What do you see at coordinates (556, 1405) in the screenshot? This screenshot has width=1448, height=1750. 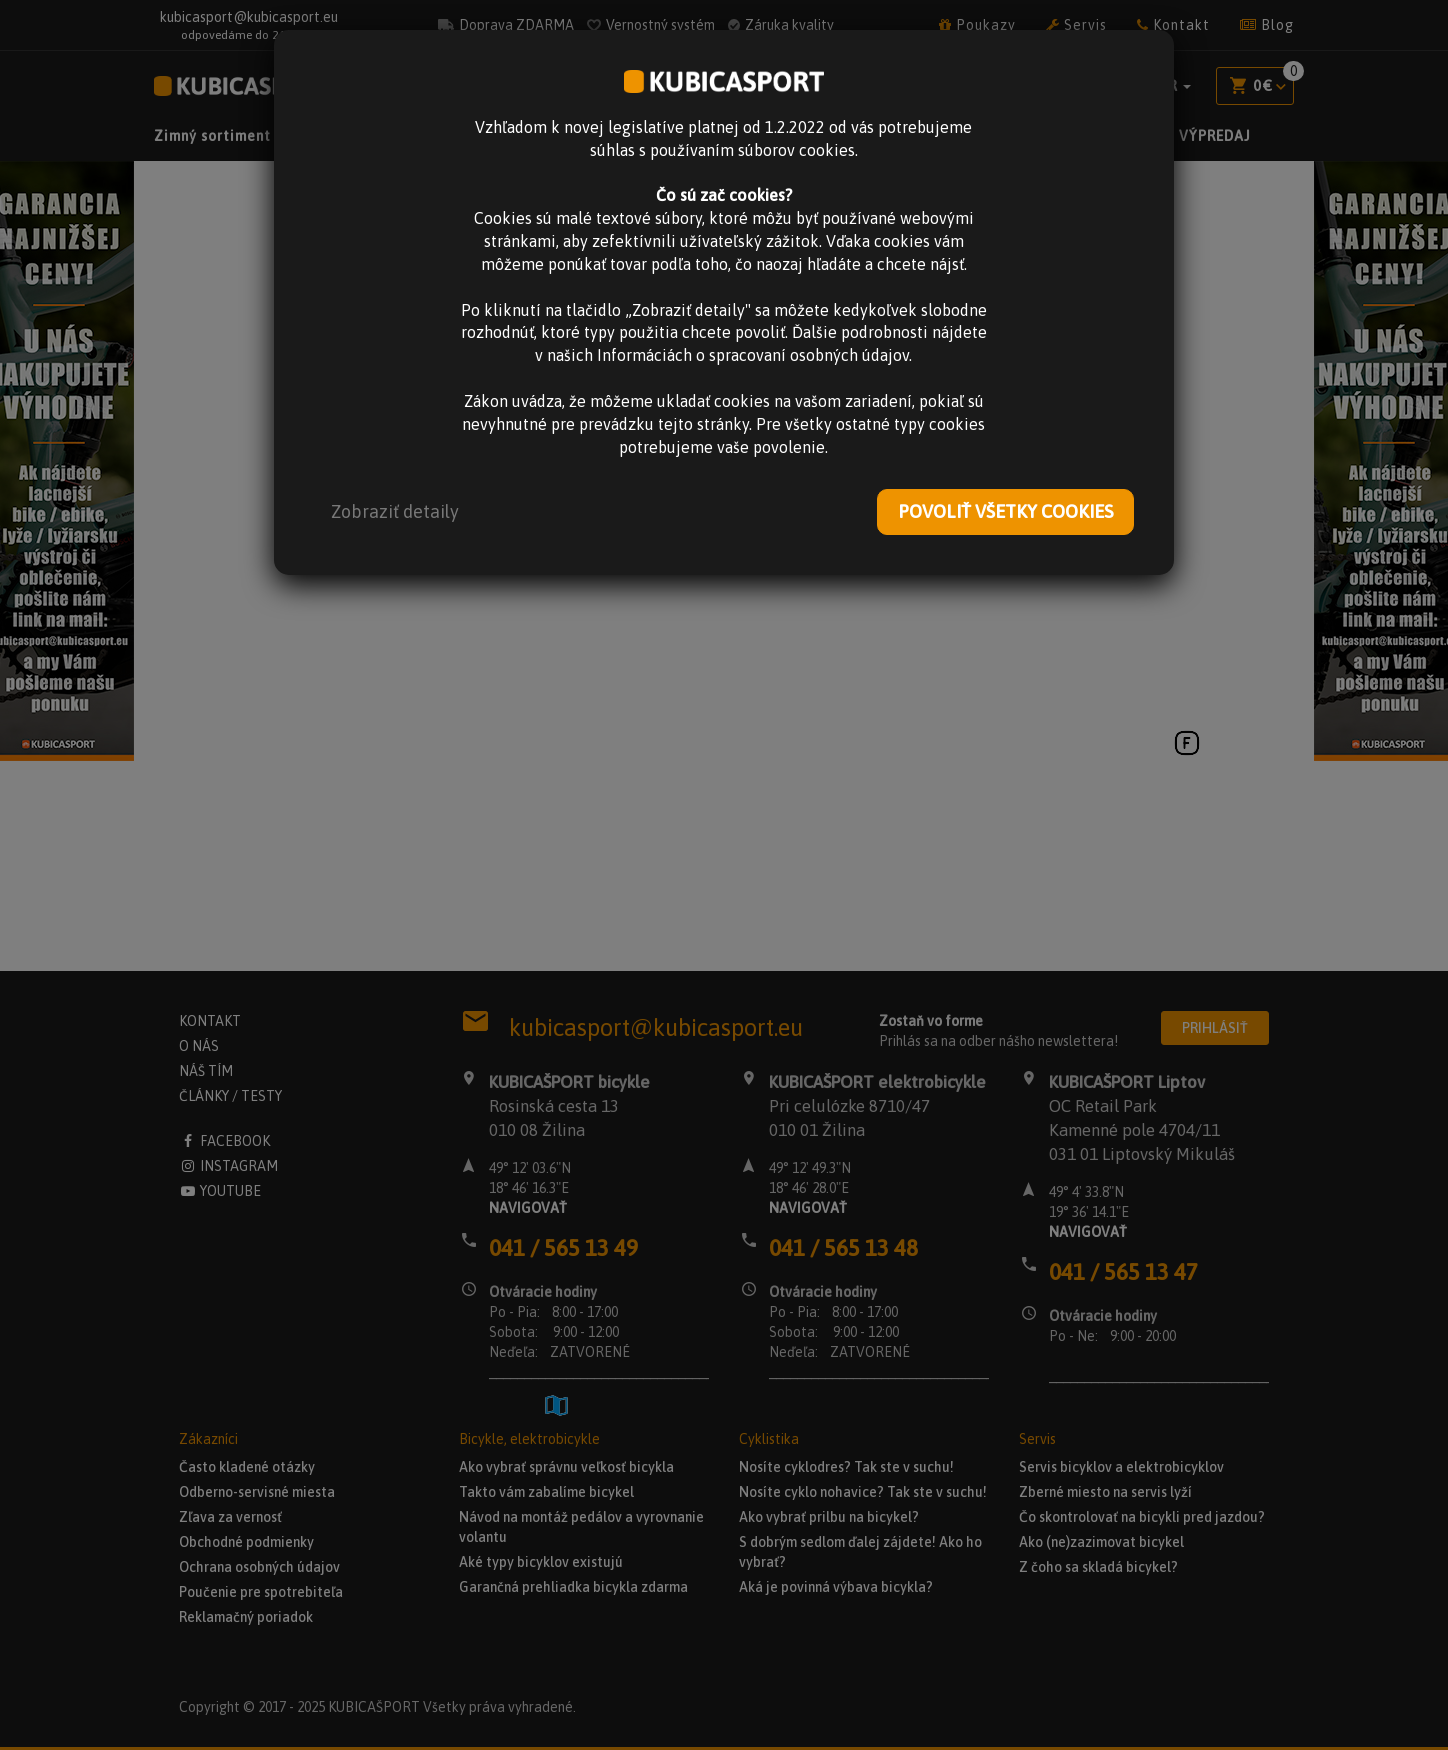 I see `open map view` at bounding box center [556, 1405].